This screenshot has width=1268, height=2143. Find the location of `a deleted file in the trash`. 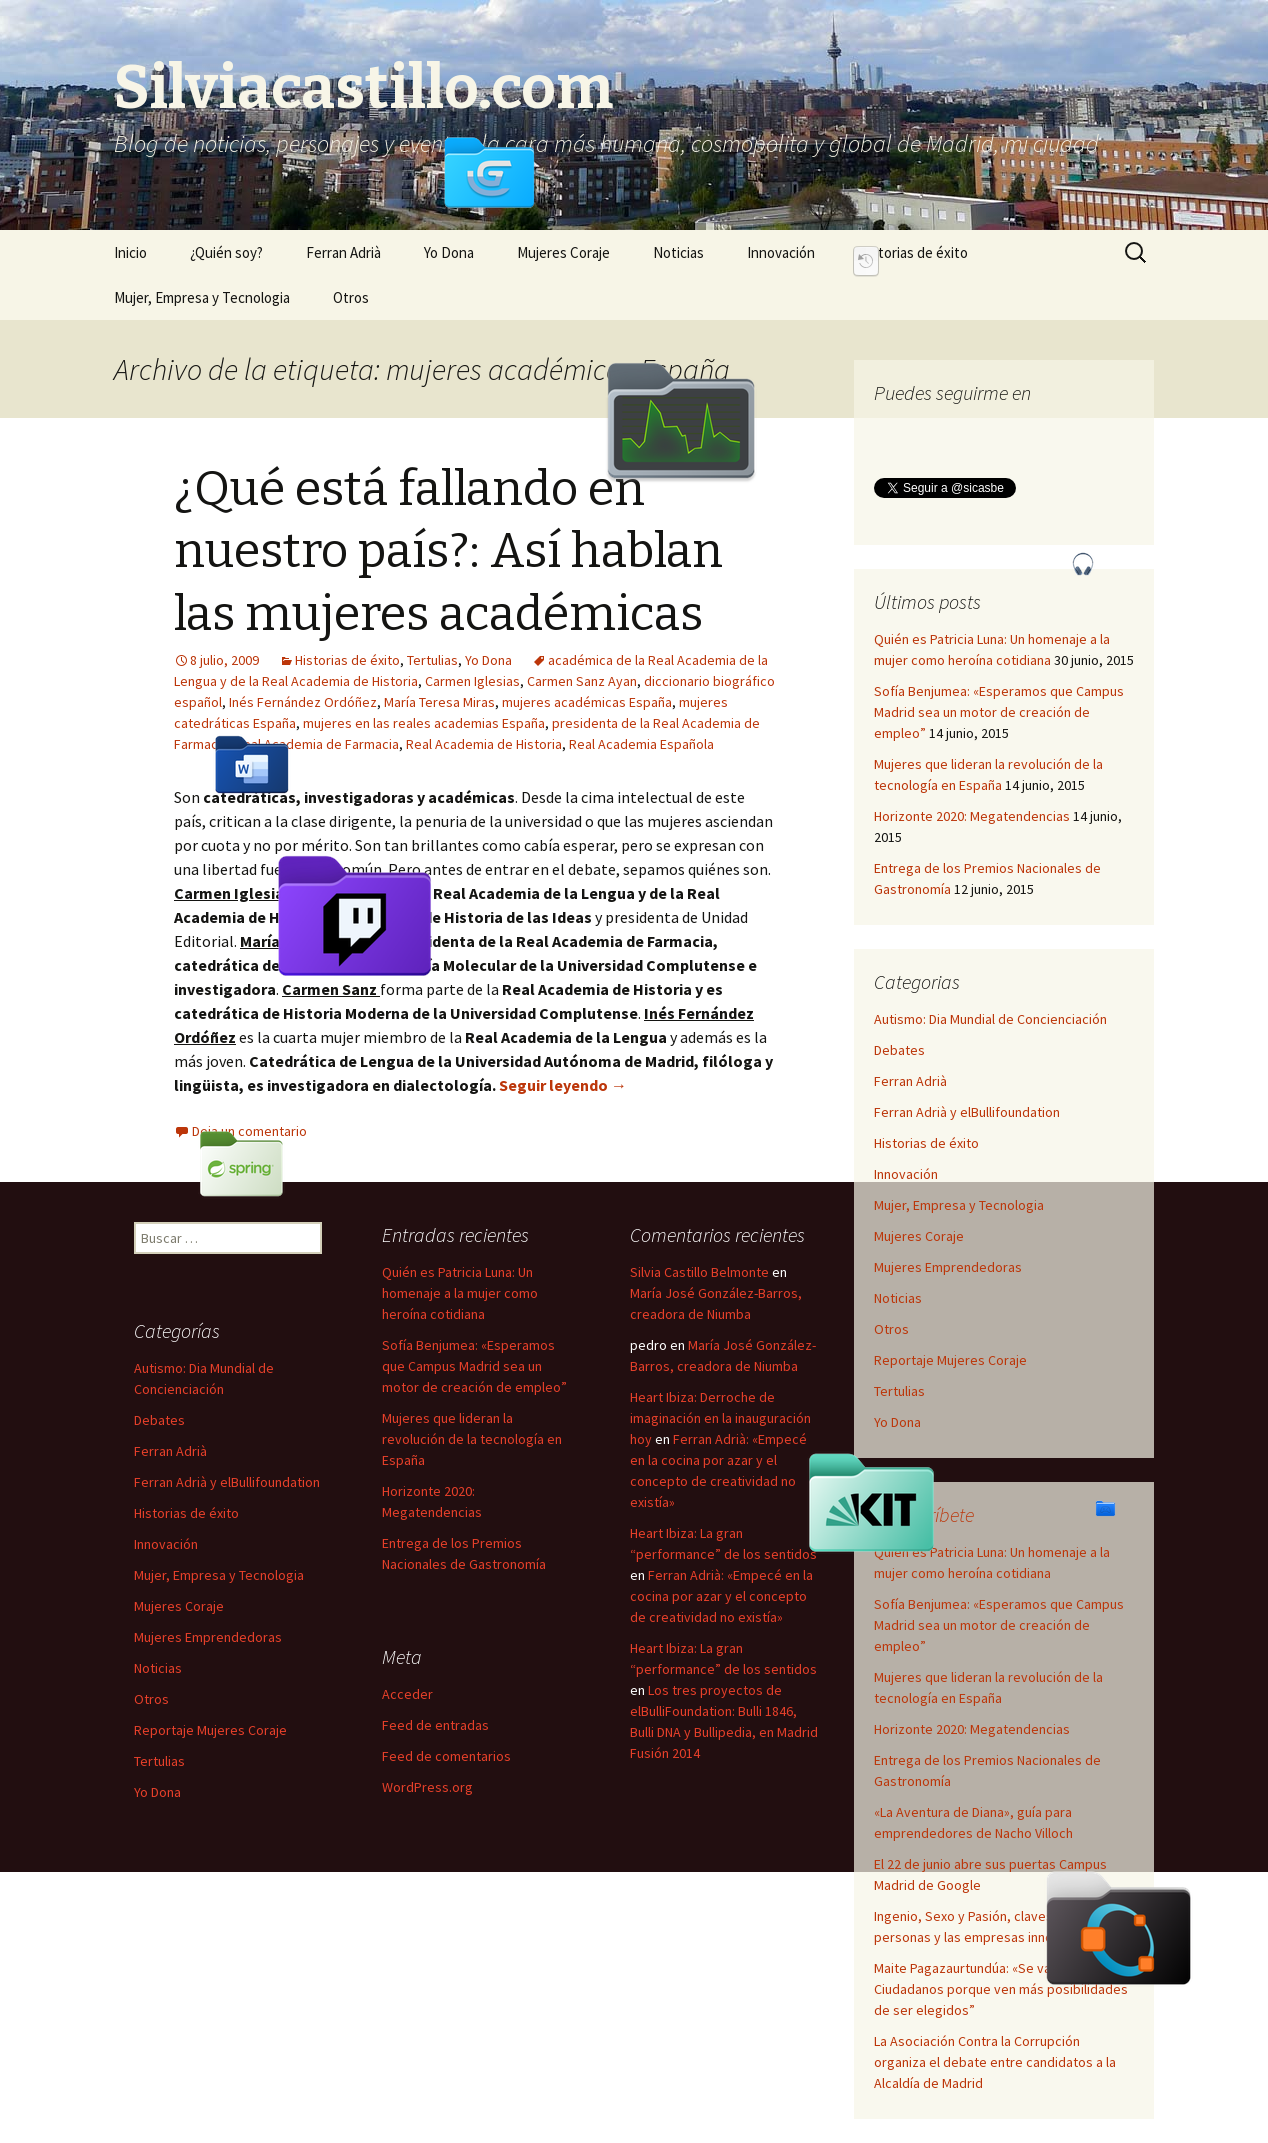

a deleted file in the trash is located at coordinates (866, 261).